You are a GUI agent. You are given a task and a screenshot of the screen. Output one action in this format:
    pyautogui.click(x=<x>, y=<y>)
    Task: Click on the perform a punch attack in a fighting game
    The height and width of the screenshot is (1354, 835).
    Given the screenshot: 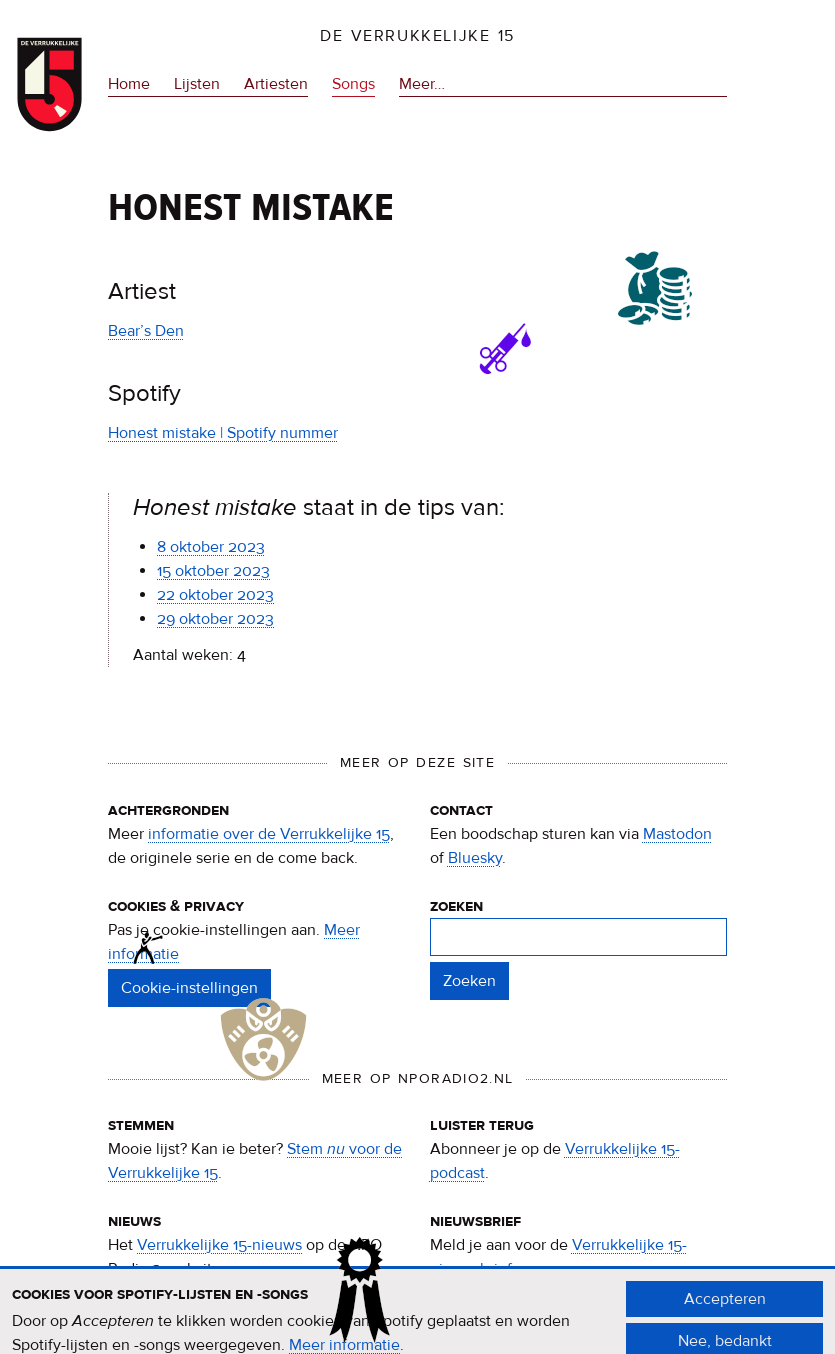 What is the action you would take?
    pyautogui.click(x=149, y=947)
    